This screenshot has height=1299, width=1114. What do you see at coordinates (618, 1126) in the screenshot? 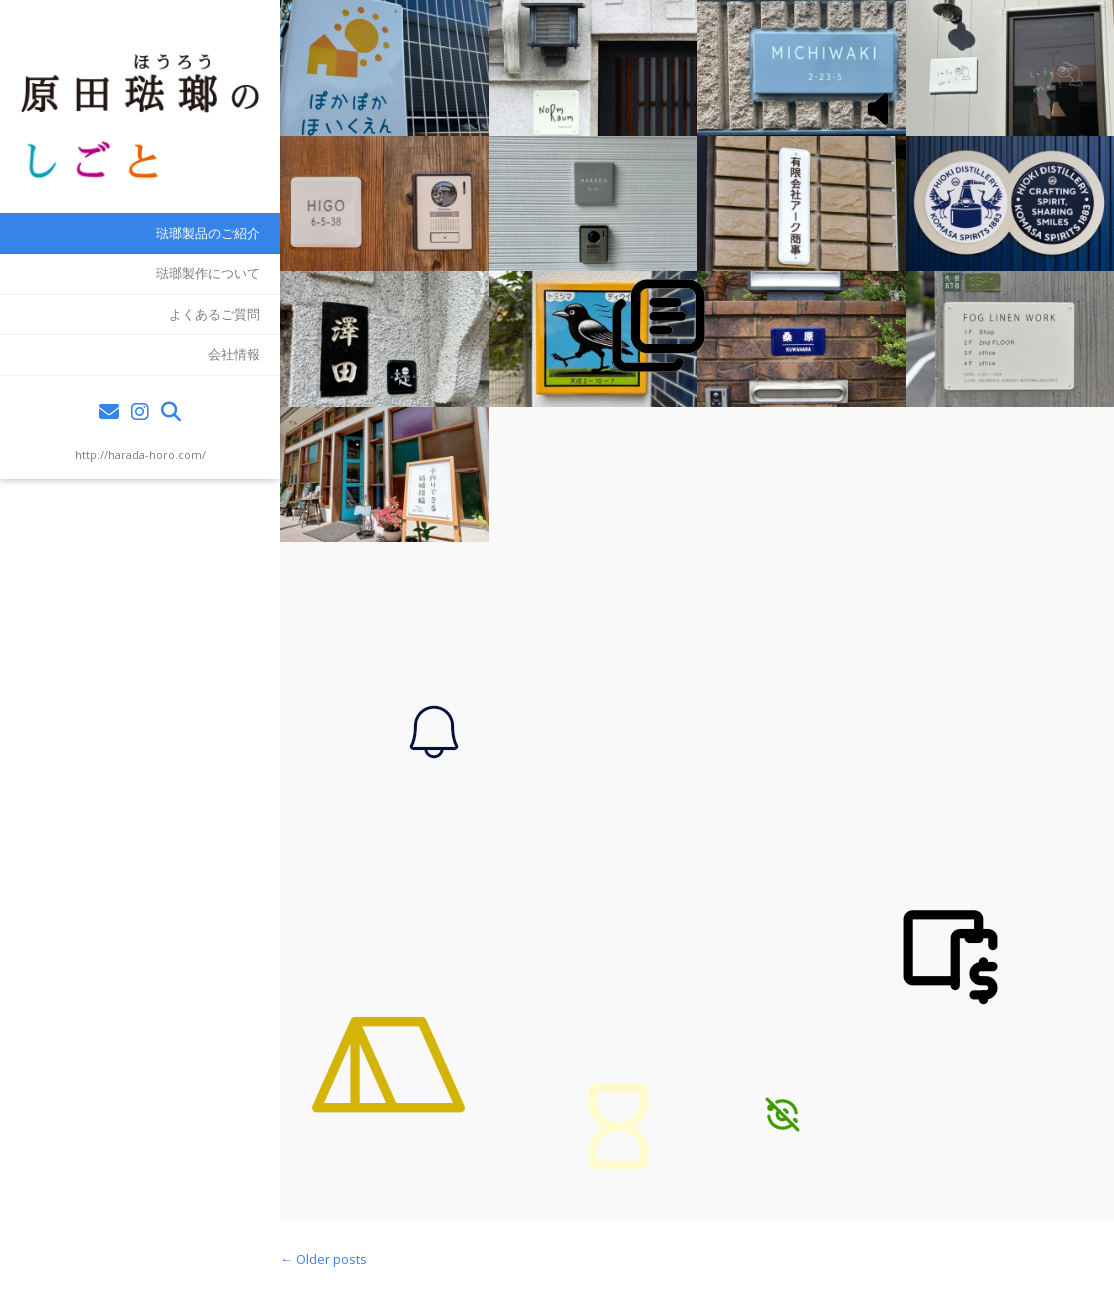
I see `indicates a process is waiting or pending` at bounding box center [618, 1126].